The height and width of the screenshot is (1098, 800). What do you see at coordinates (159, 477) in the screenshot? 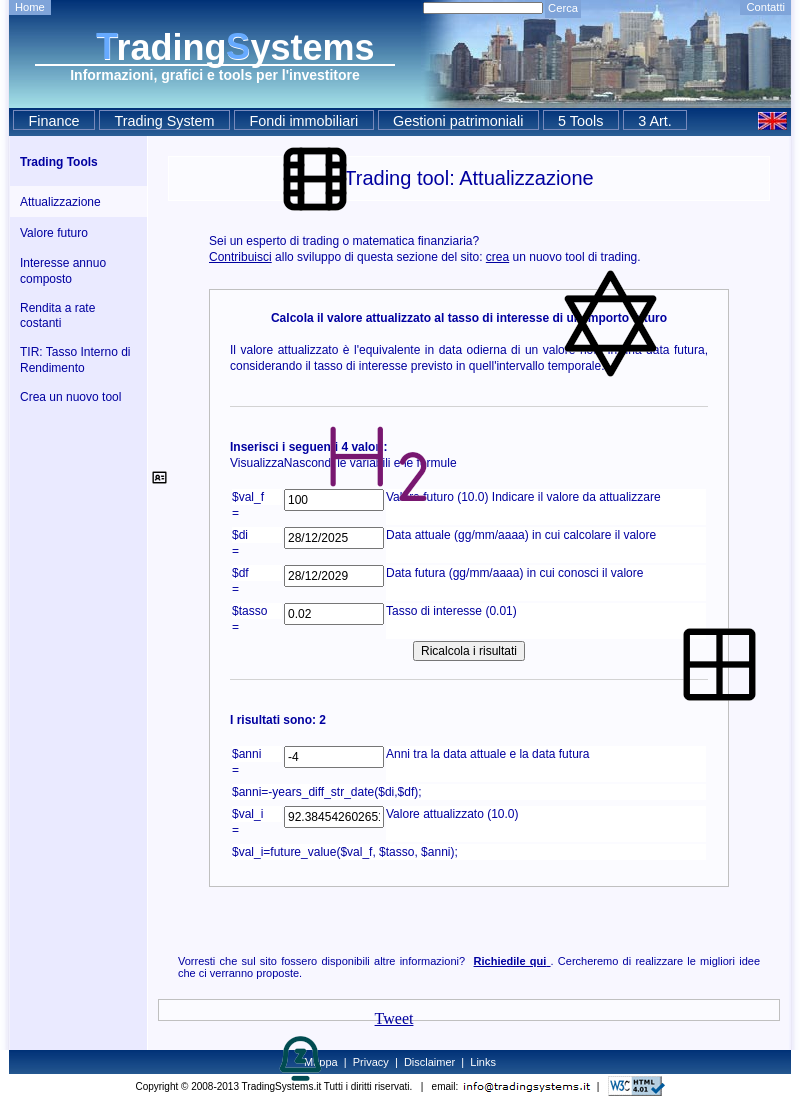
I see `view your profile or account information` at bounding box center [159, 477].